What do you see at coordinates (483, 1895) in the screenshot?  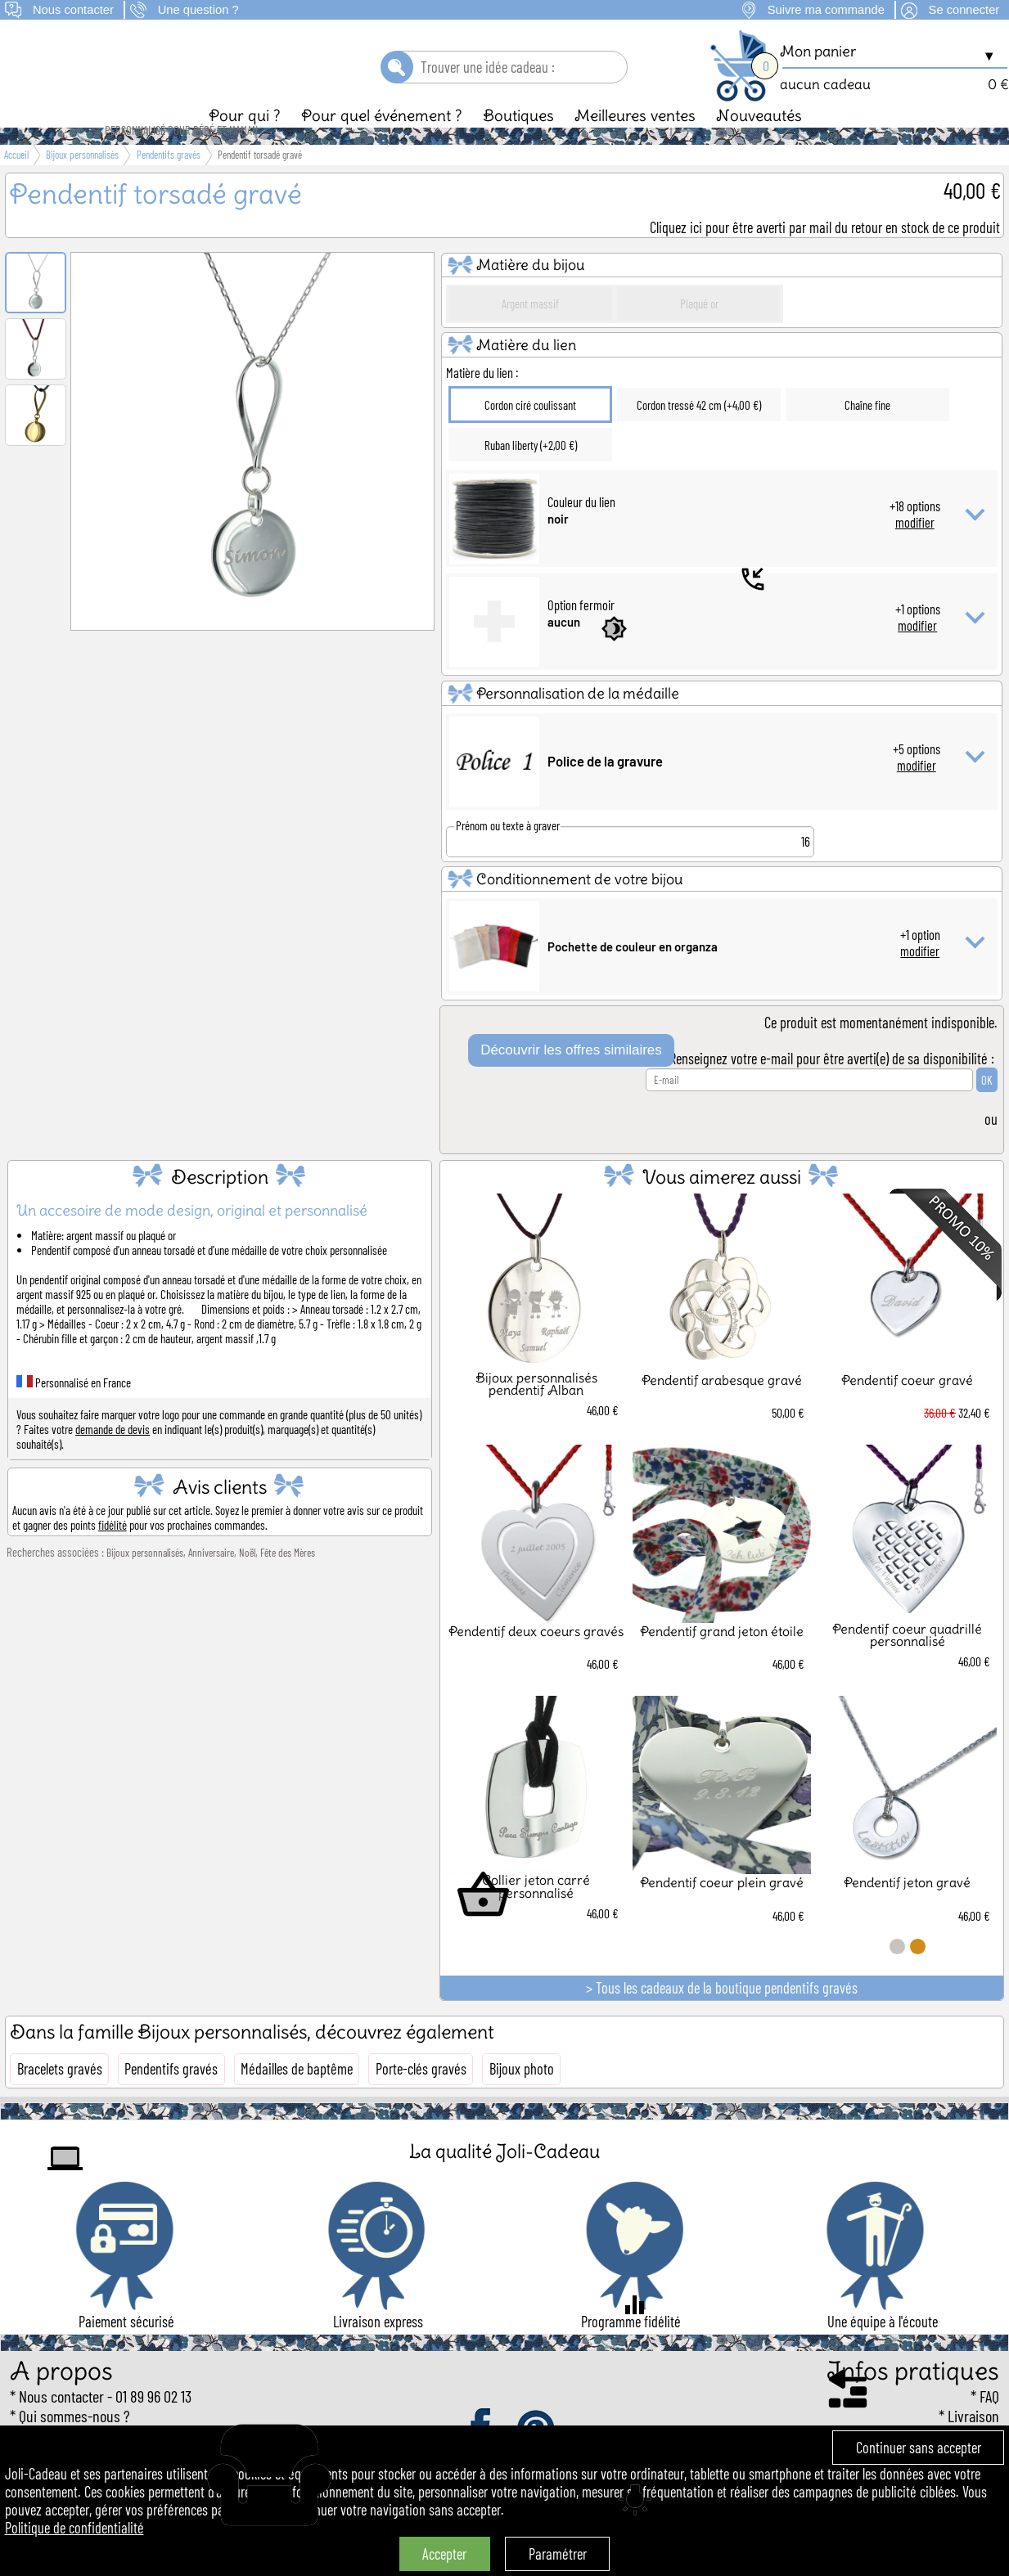 I see `view your shopping basket` at bounding box center [483, 1895].